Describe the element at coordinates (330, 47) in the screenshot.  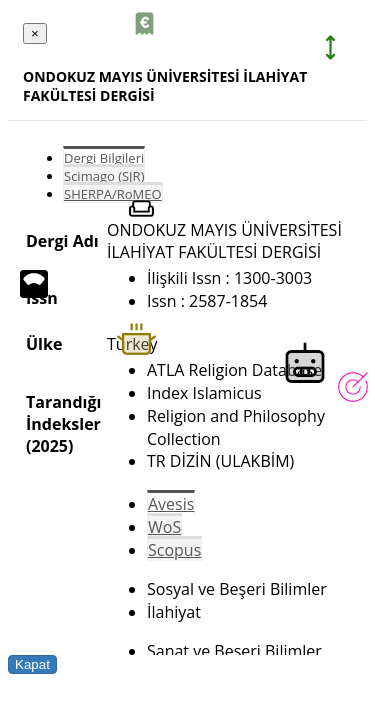
I see `adjust height or vertical size` at that location.